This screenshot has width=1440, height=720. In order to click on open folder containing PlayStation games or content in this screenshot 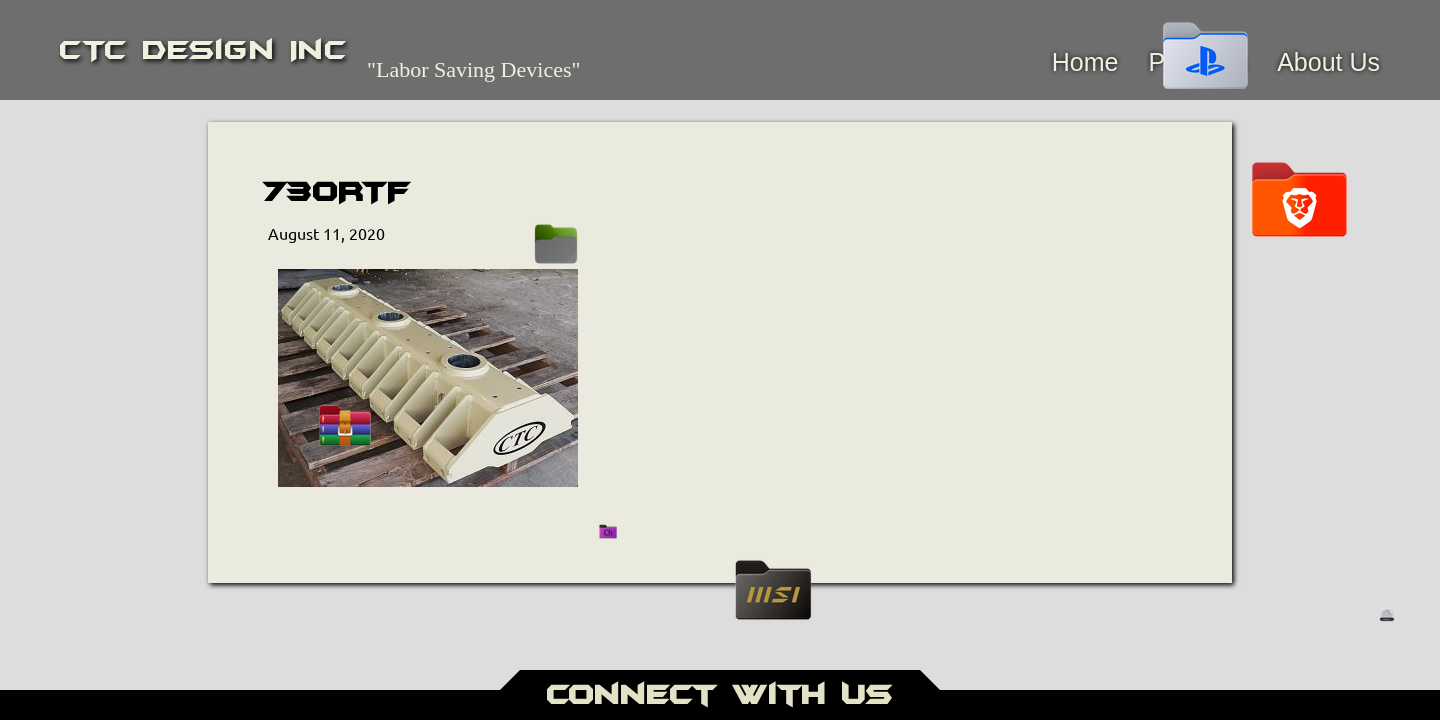, I will do `click(1205, 58)`.